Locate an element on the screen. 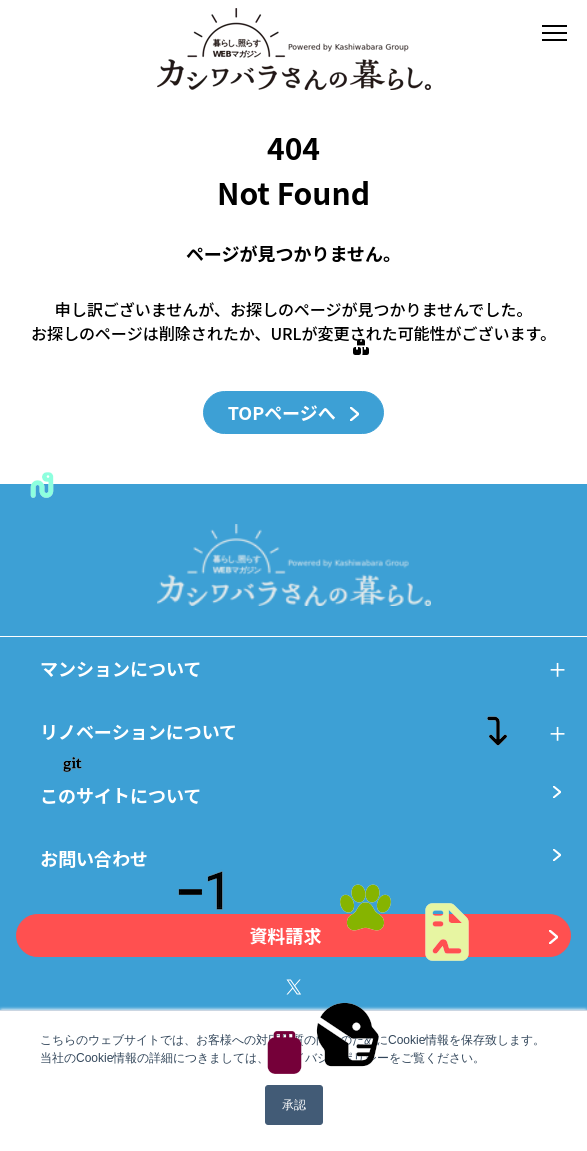 The image size is (587, 1151). decrease exposure by one stop in photo editing is located at coordinates (202, 892).